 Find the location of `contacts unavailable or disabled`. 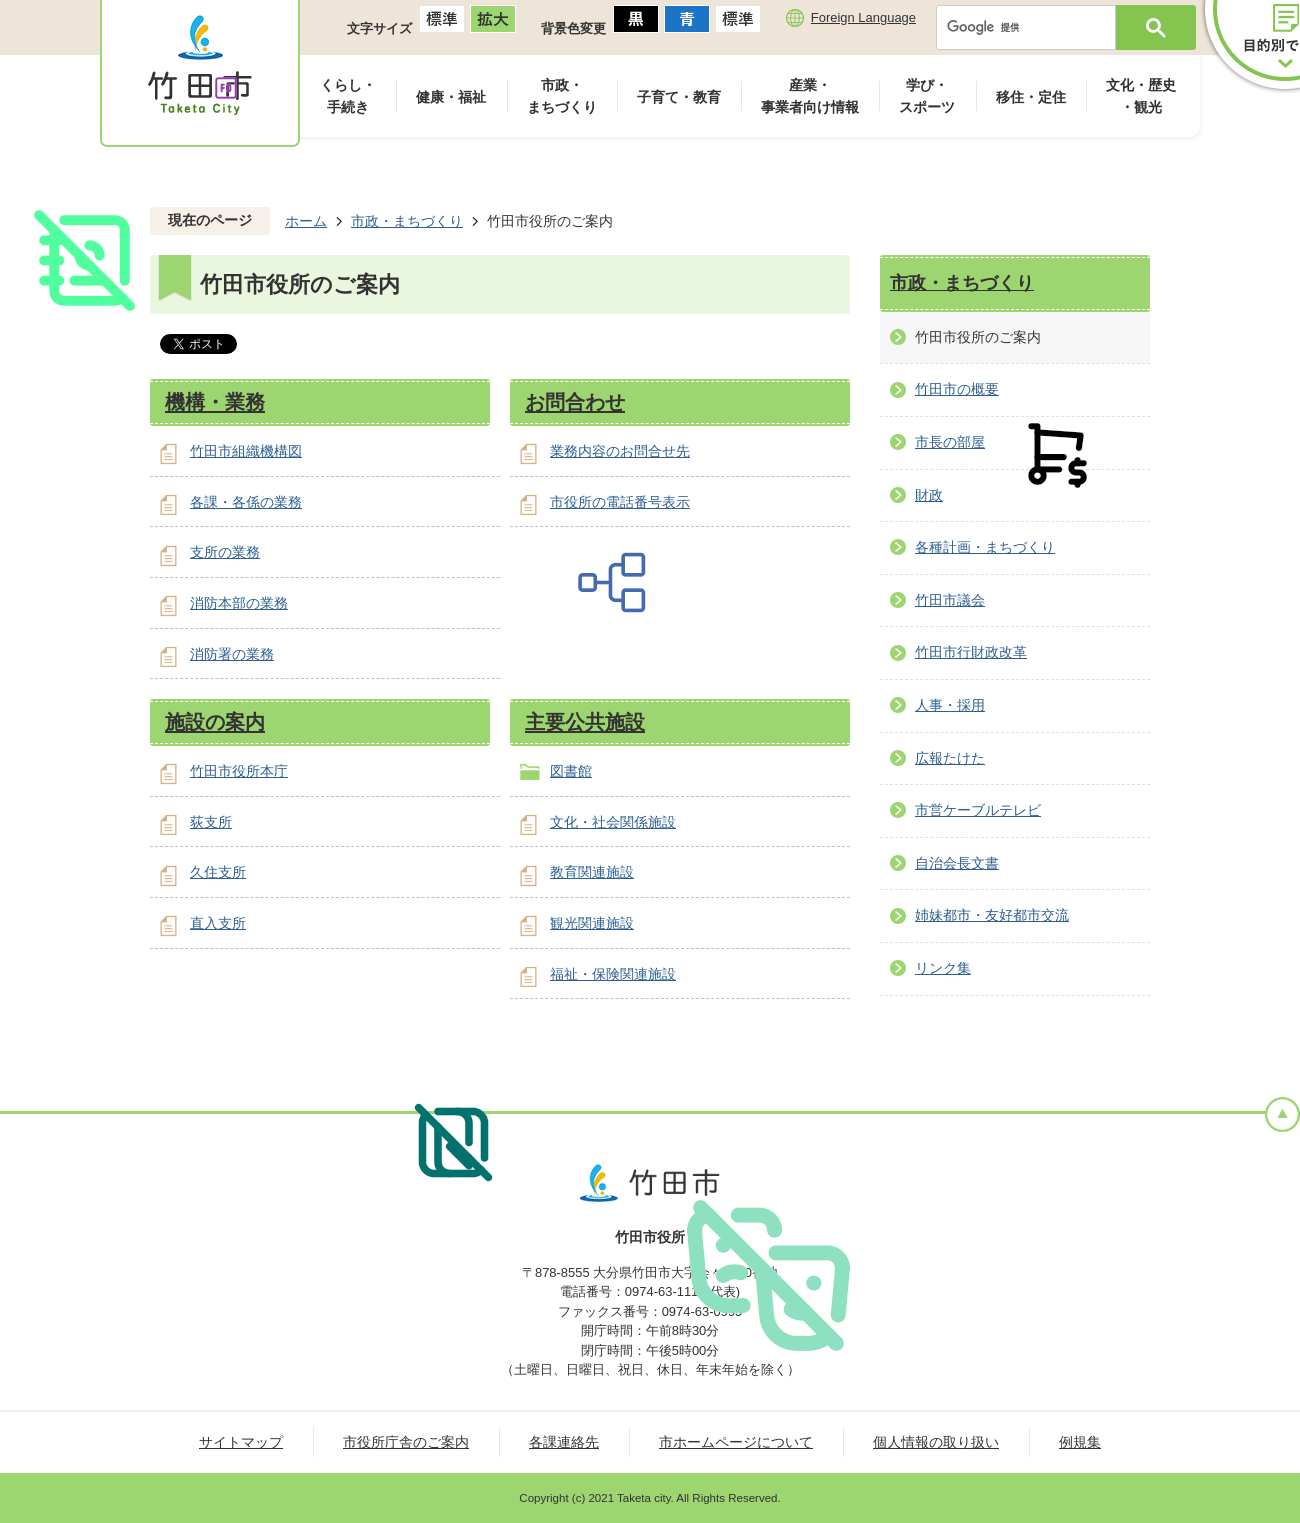

contacts unavailable or disabled is located at coordinates (84, 260).